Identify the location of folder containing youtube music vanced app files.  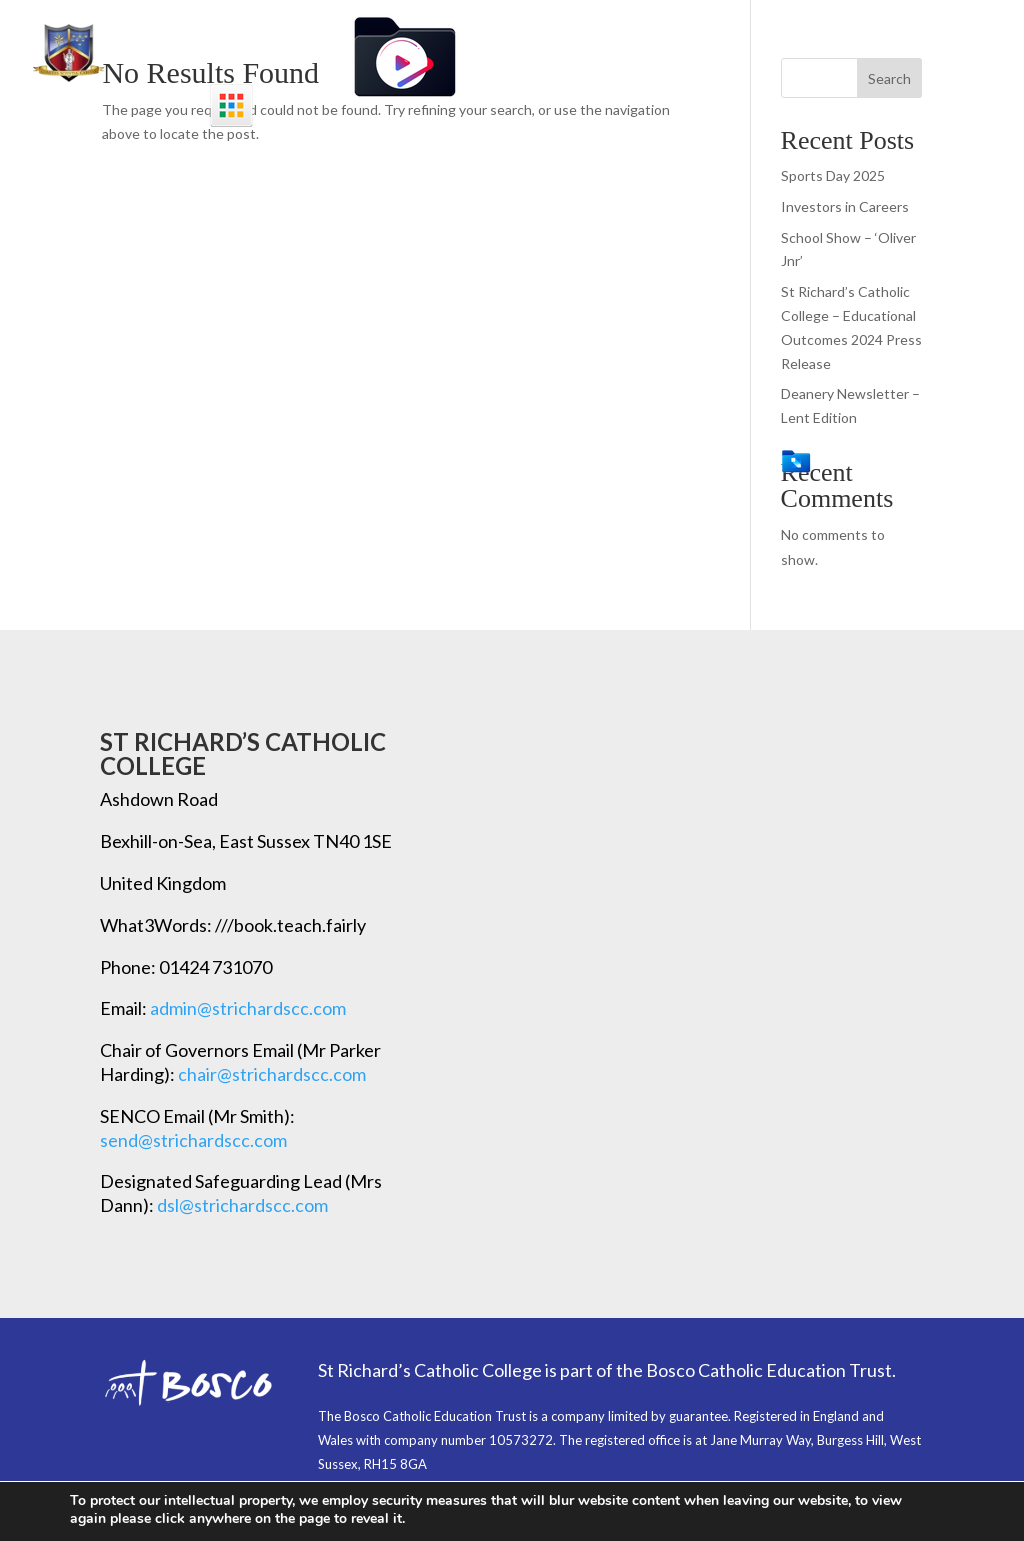
(404, 59).